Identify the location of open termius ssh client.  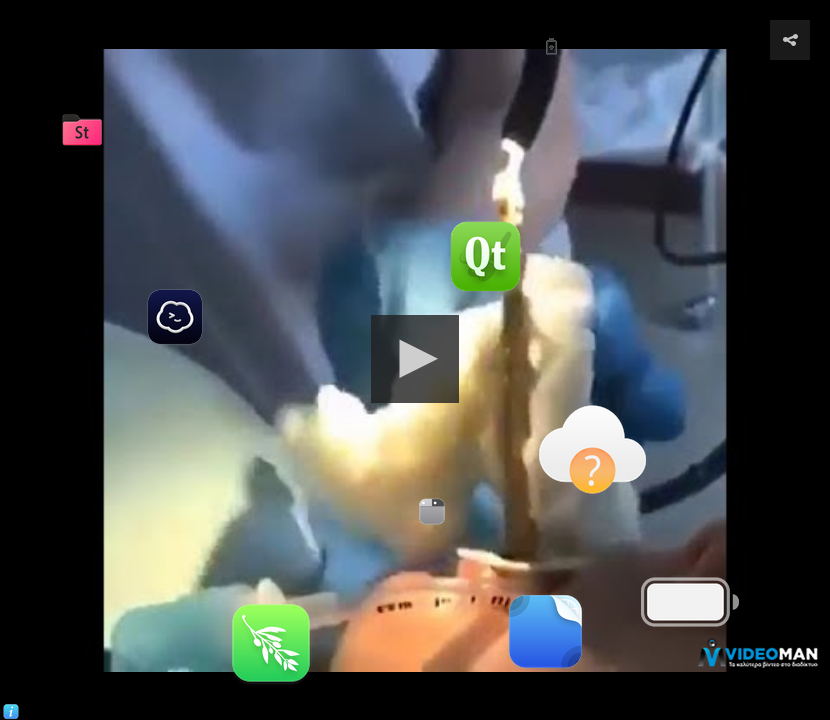
(175, 317).